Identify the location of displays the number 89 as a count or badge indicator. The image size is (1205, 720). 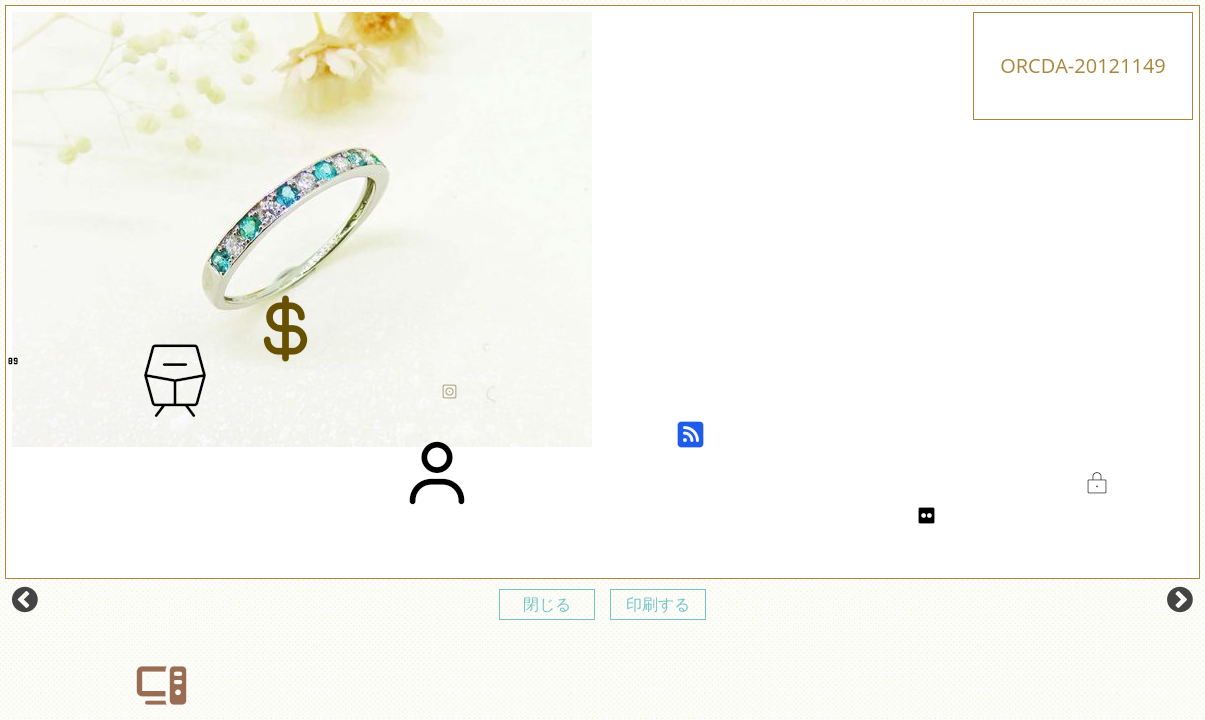
(13, 361).